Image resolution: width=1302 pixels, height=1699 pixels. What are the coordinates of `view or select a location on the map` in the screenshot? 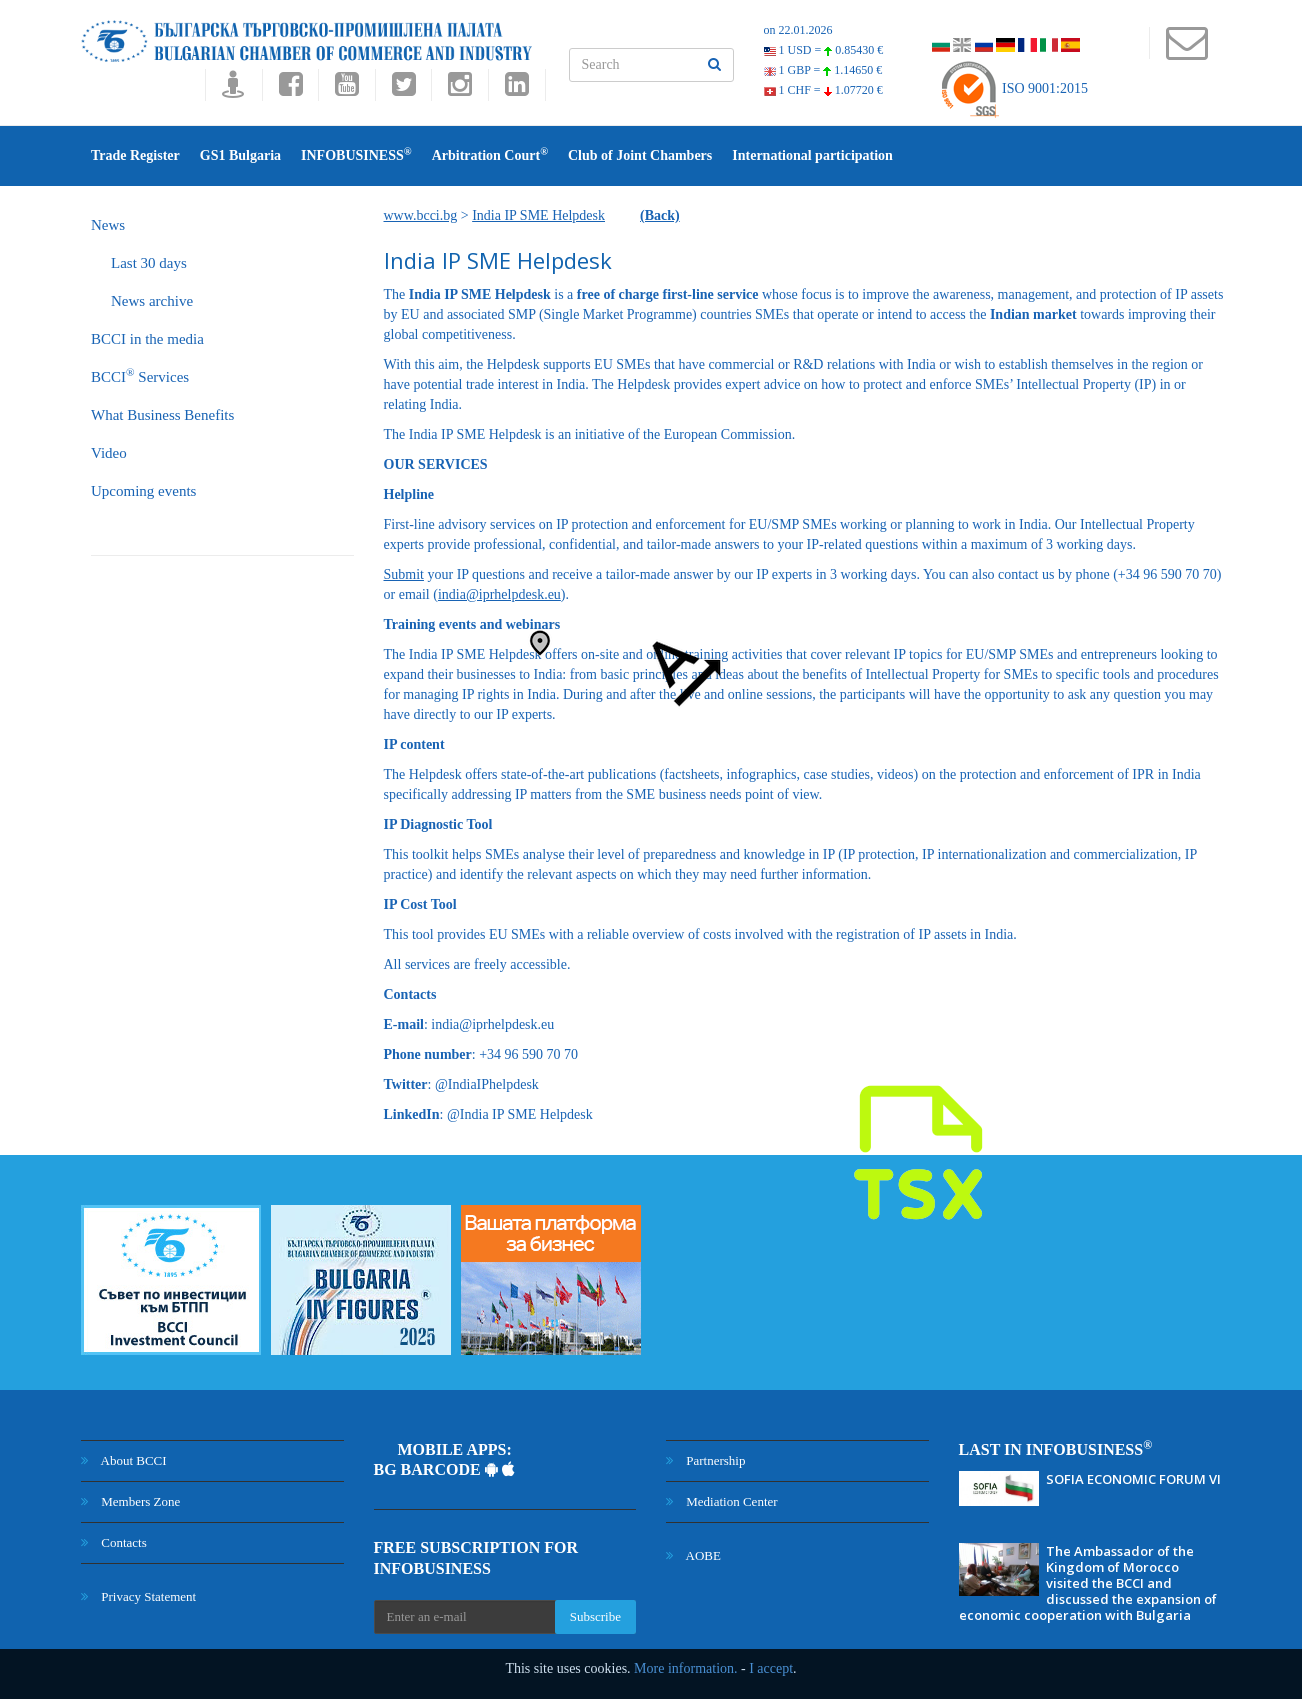 It's located at (540, 643).